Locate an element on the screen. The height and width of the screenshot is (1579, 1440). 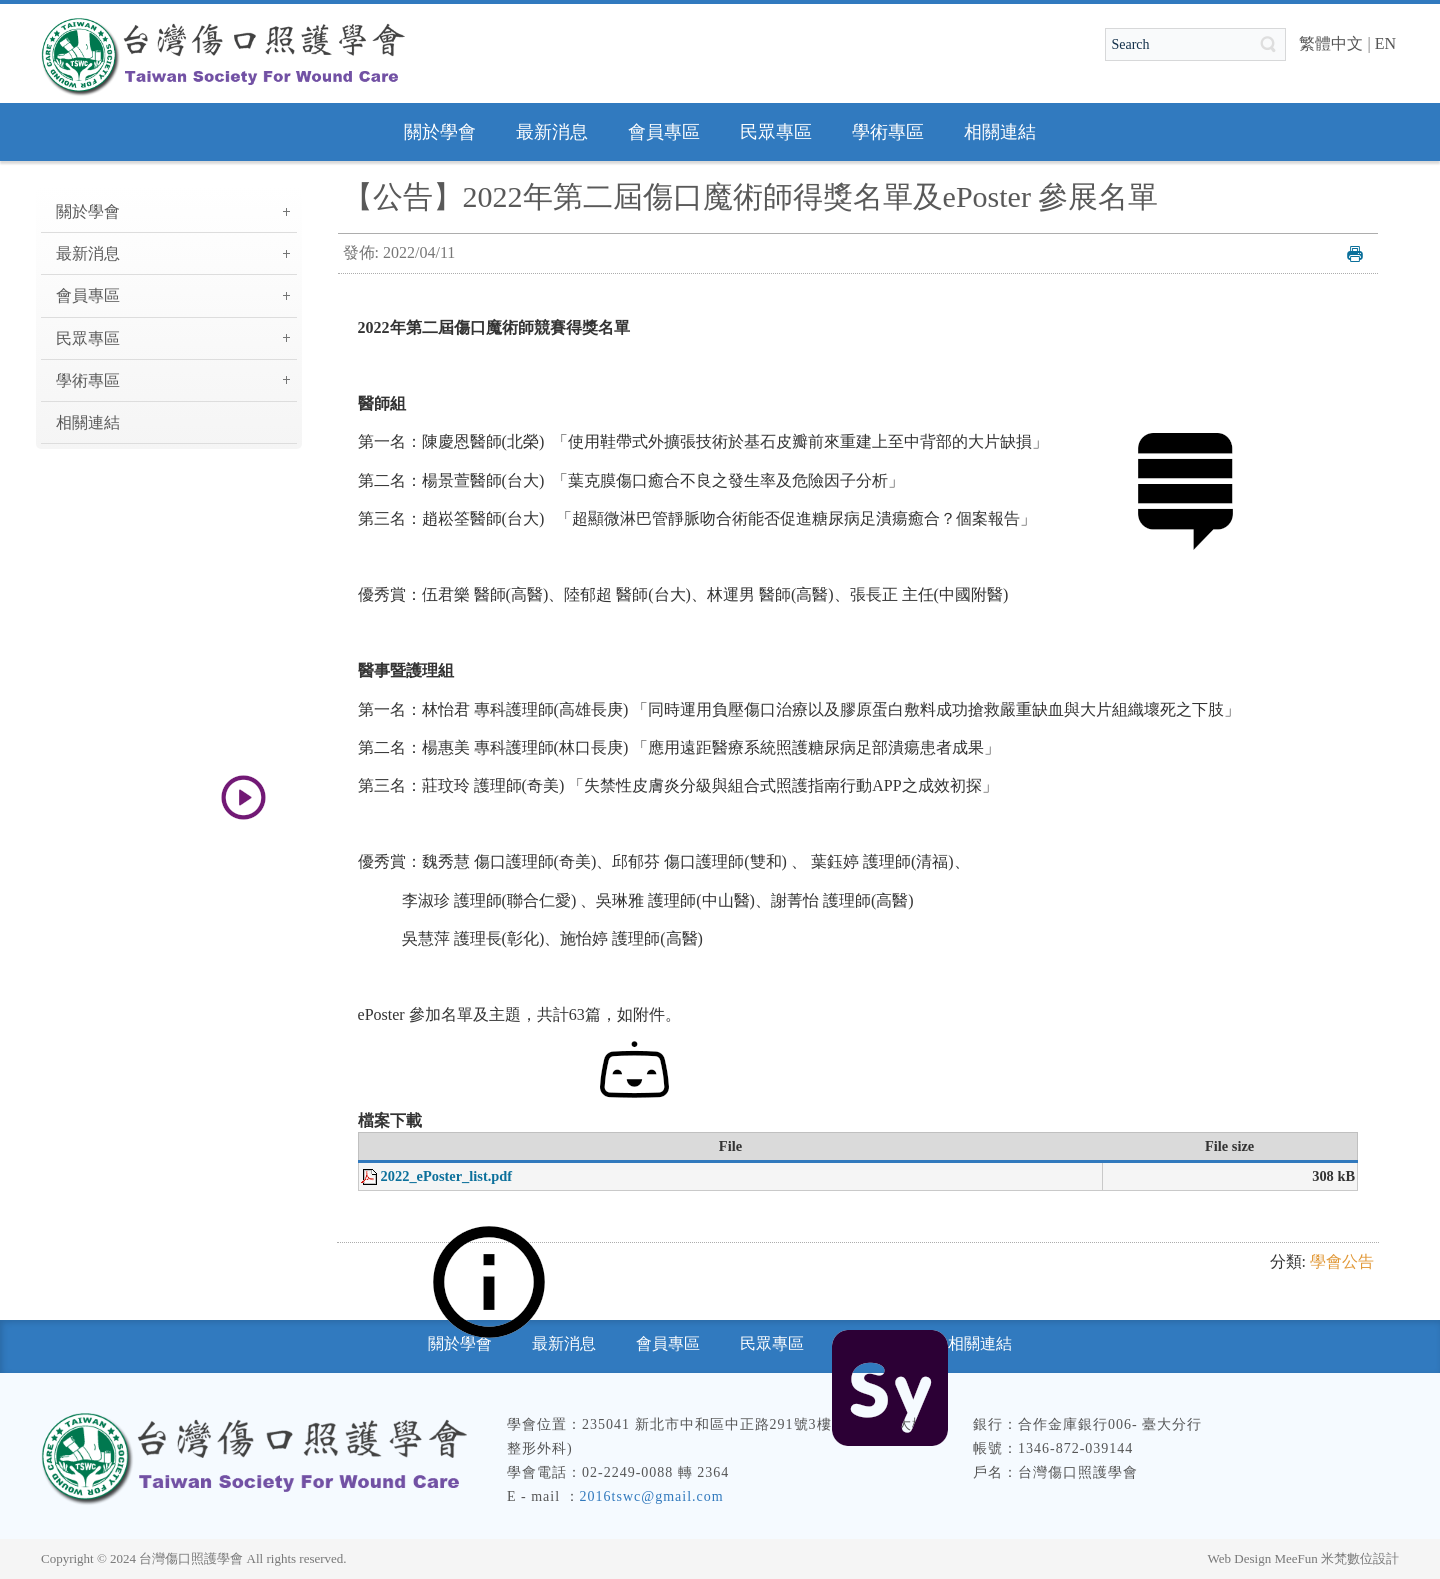
link to Bitrise CI/CD platform is located at coordinates (634, 1069).